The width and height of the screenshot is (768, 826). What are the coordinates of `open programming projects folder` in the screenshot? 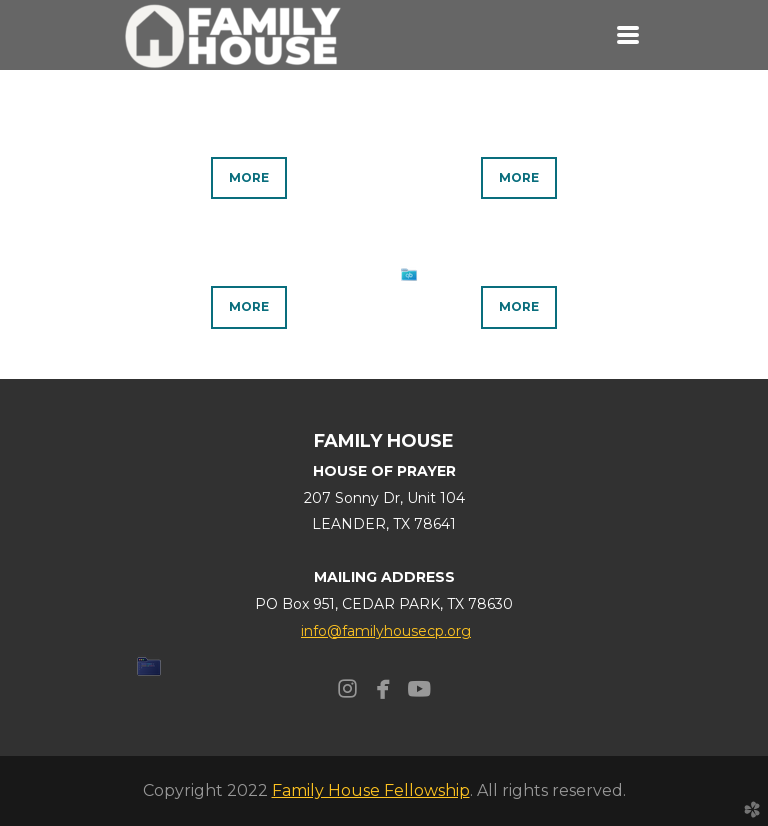 It's located at (149, 667).